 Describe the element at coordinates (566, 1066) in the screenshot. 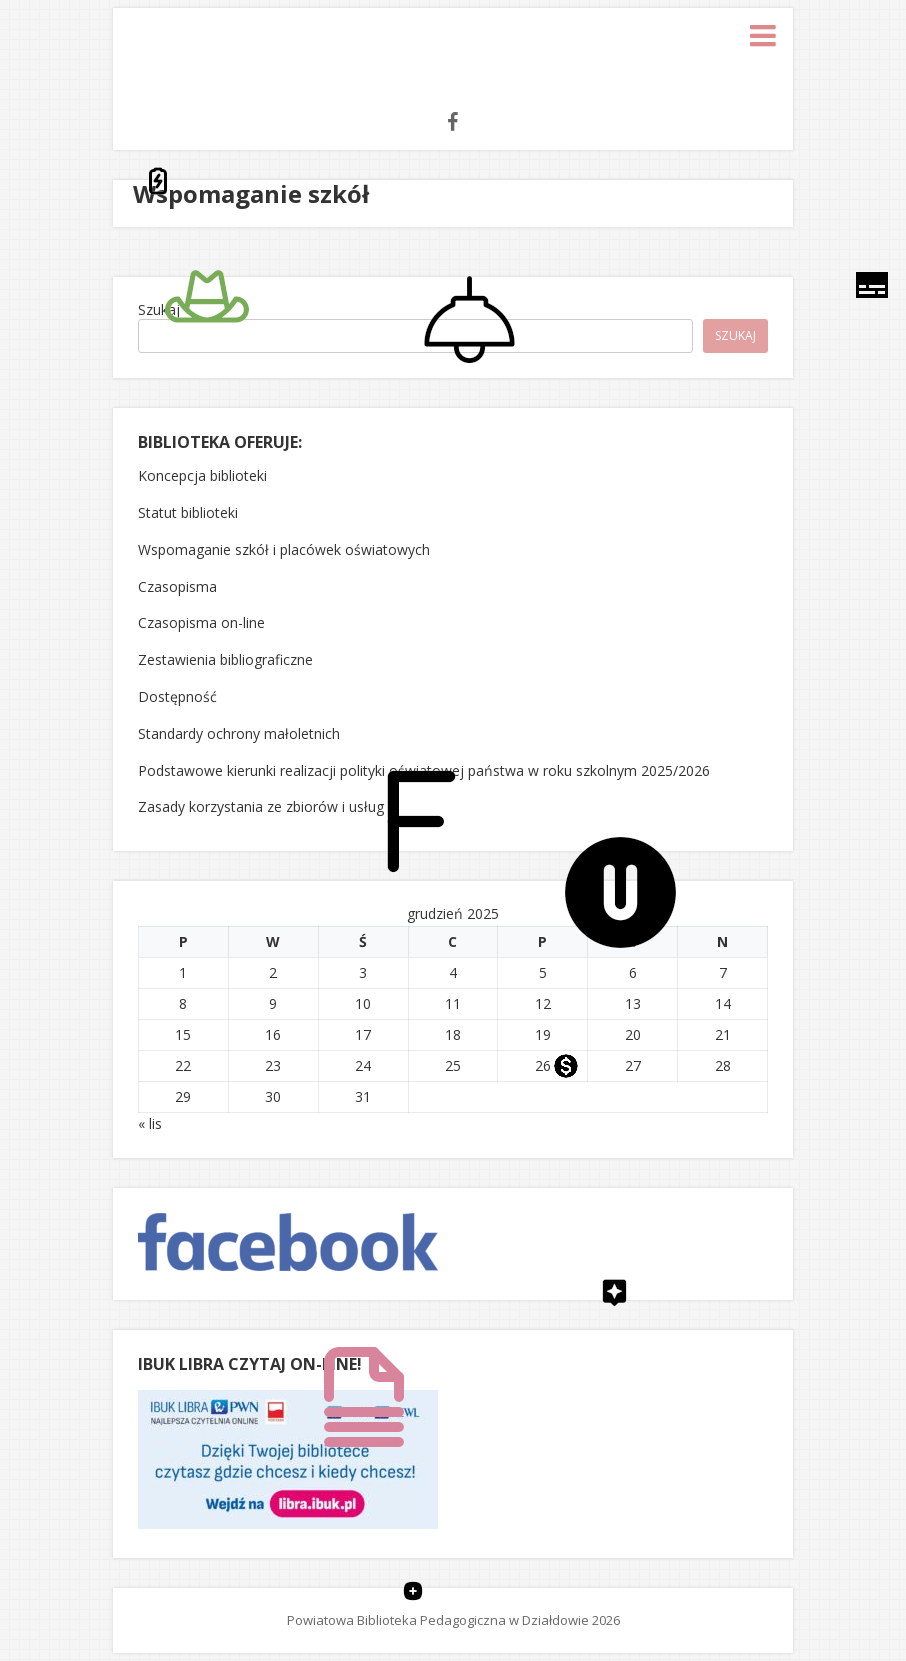

I see `view earnings or account balance` at that location.